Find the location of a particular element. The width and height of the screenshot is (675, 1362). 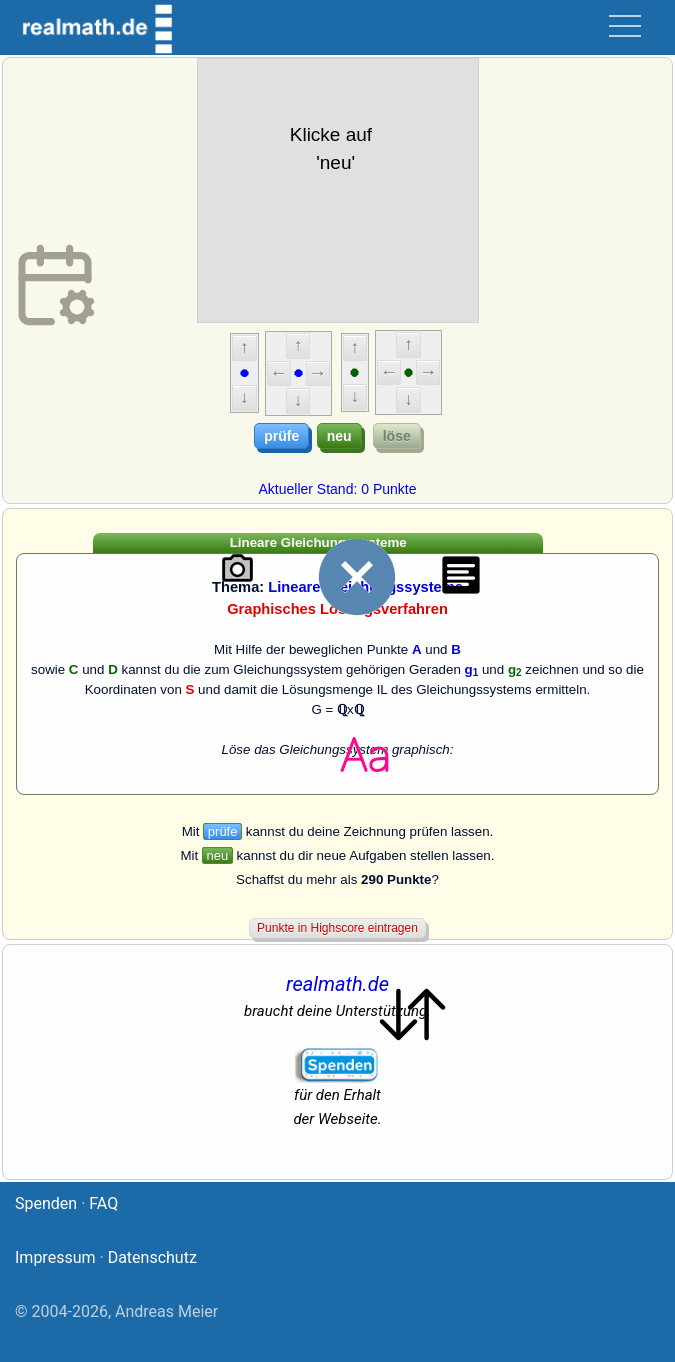

align text to the left is located at coordinates (461, 575).